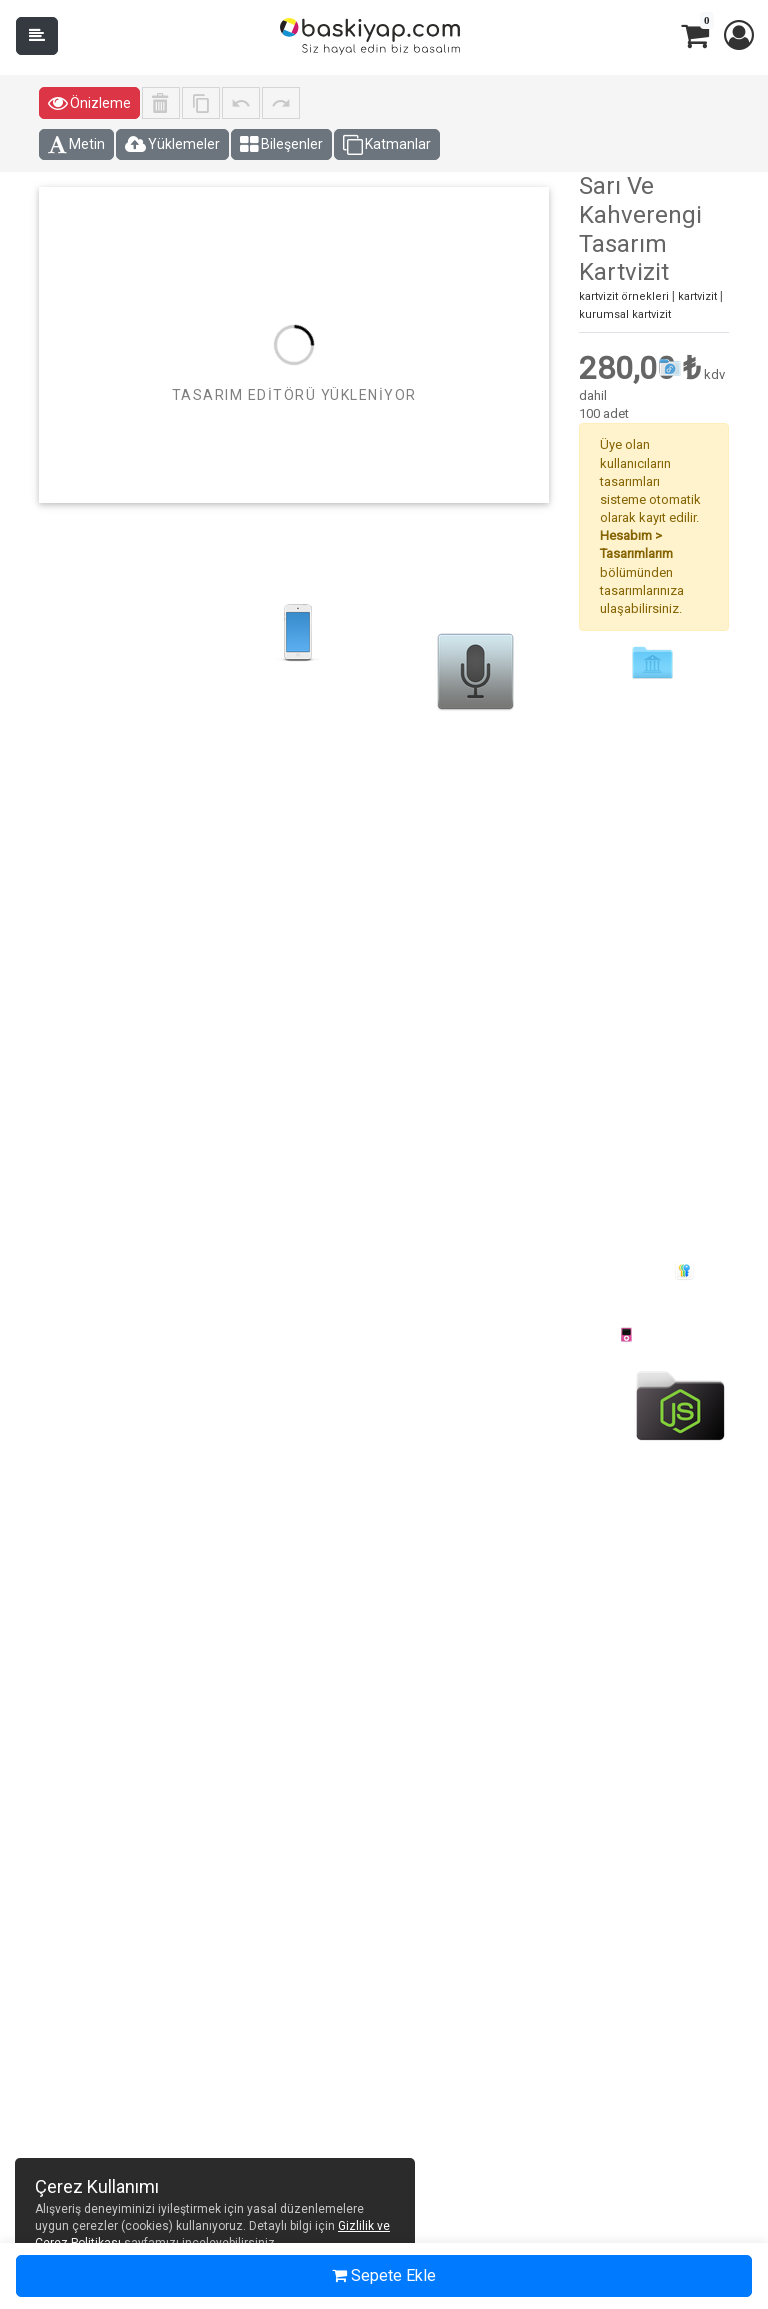 The height and width of the screenshot is (2309, 768). I want to click on activate voice dictation, so click(475, 671).